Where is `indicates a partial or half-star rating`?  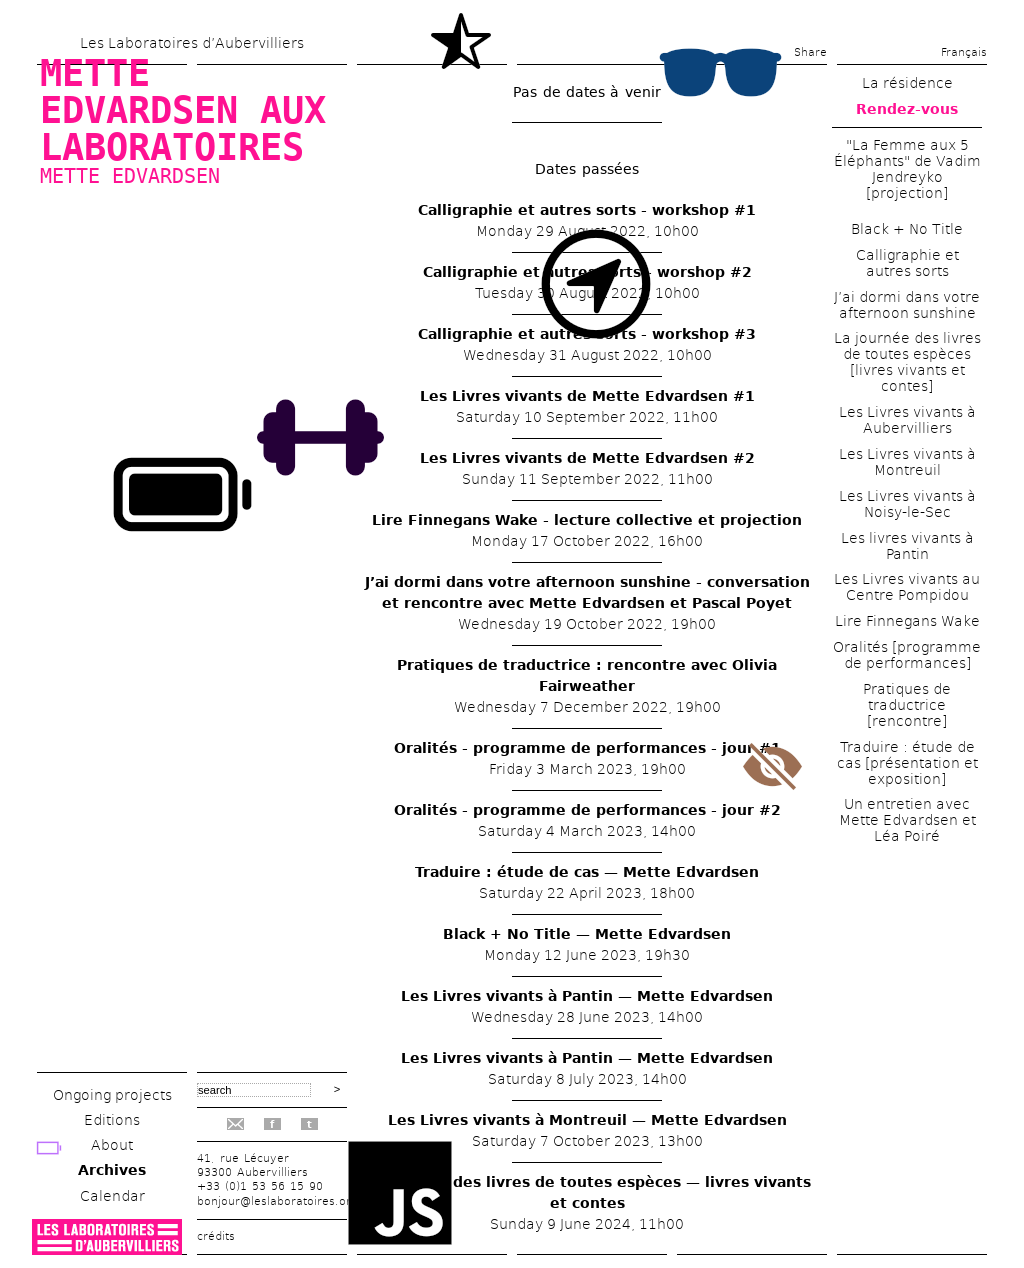 indicates a partial or half-star rating is located at coordinates (461, 41).